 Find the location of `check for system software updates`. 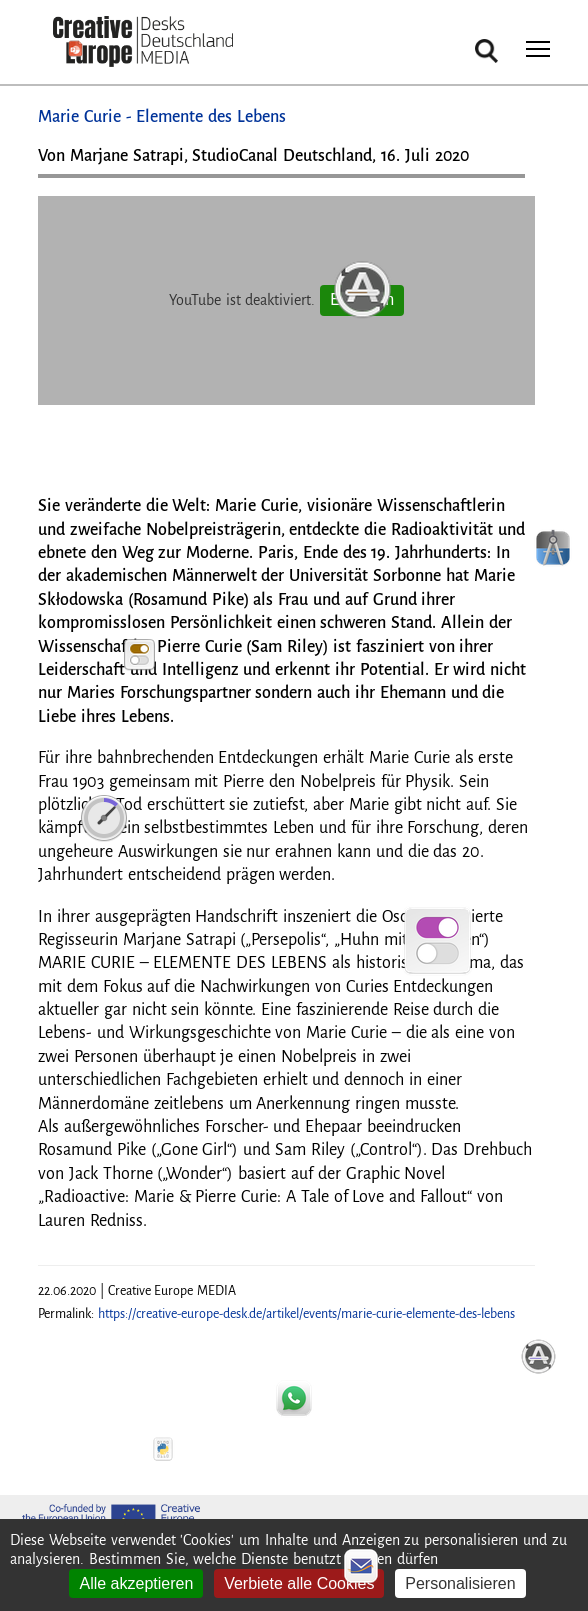

check for system software updates is located at coordinates (538, 1356).